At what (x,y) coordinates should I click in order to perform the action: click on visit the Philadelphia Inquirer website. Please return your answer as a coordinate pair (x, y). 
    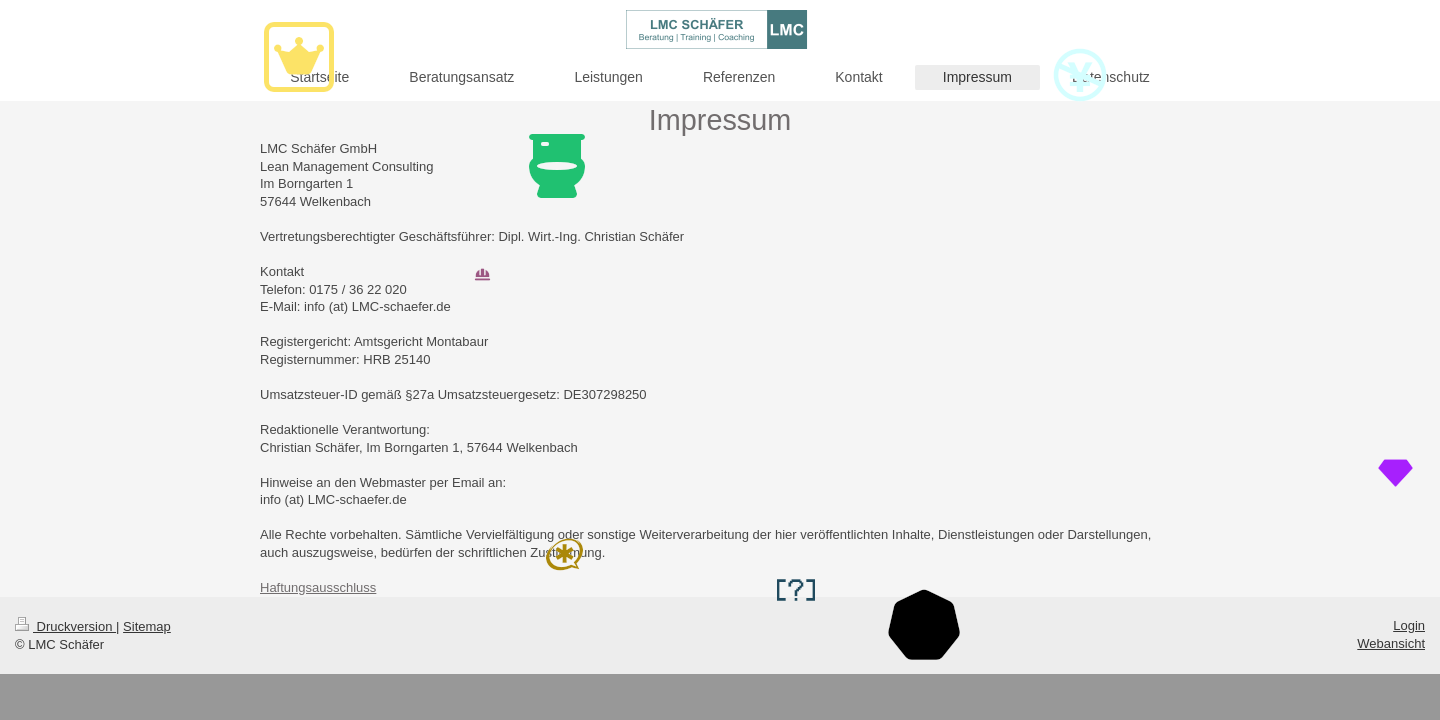
    Looking at the image, I should click on (796, 590).